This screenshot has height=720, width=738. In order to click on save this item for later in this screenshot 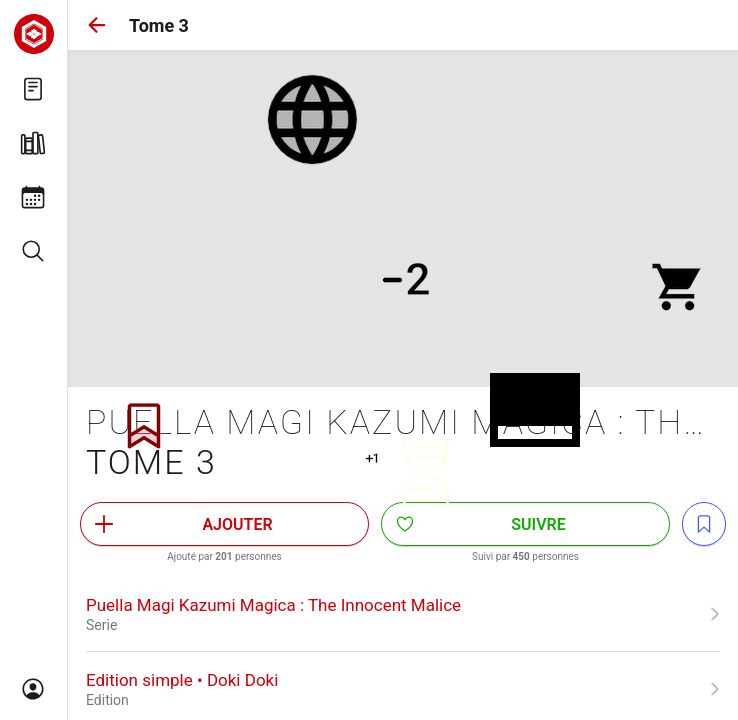, I will do `click(144, 425)`.